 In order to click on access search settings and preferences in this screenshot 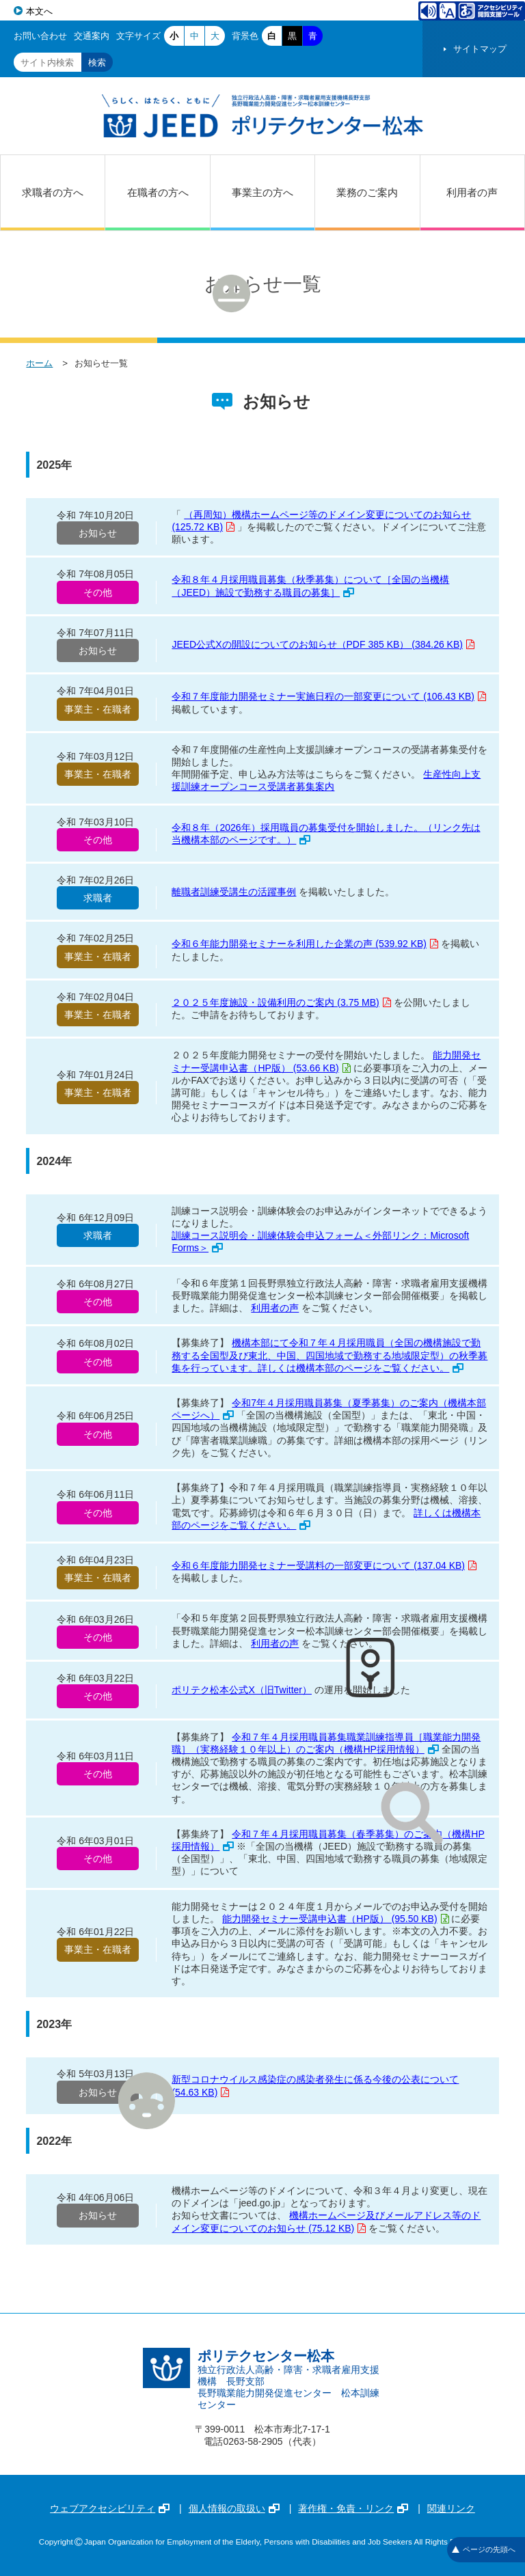, I will do `click(412, 1813)`.